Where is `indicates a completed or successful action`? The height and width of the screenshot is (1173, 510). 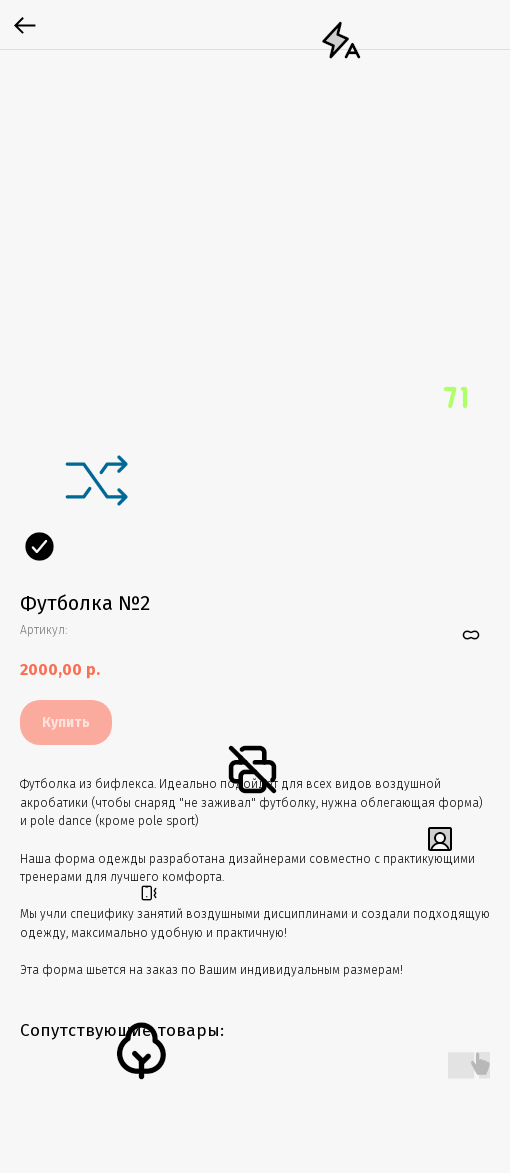
indicates a completed or successful action is located at coordinates (39, 546).